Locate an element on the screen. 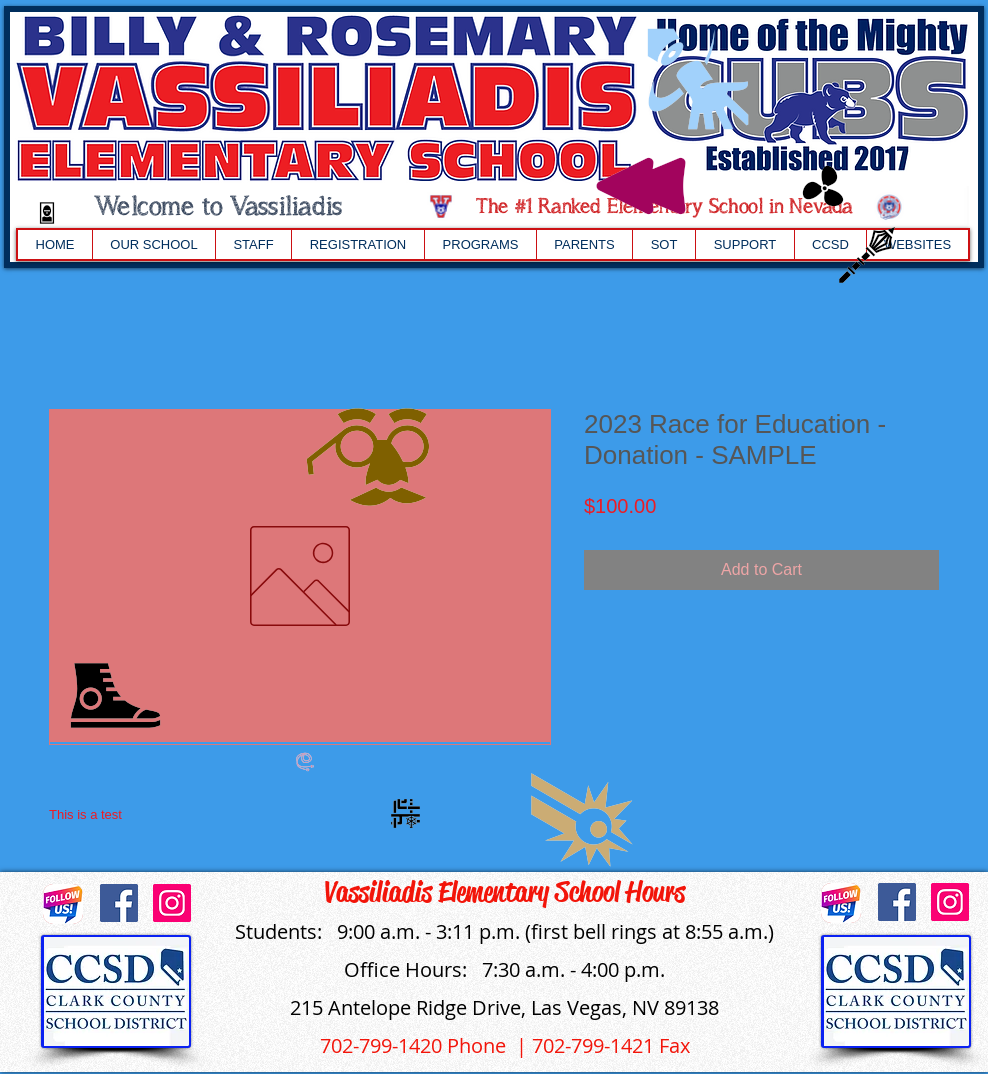 The height and width of the screenshot is (1074, 988). access boat or marine vehicle settings is located at coordinates (823, 186).